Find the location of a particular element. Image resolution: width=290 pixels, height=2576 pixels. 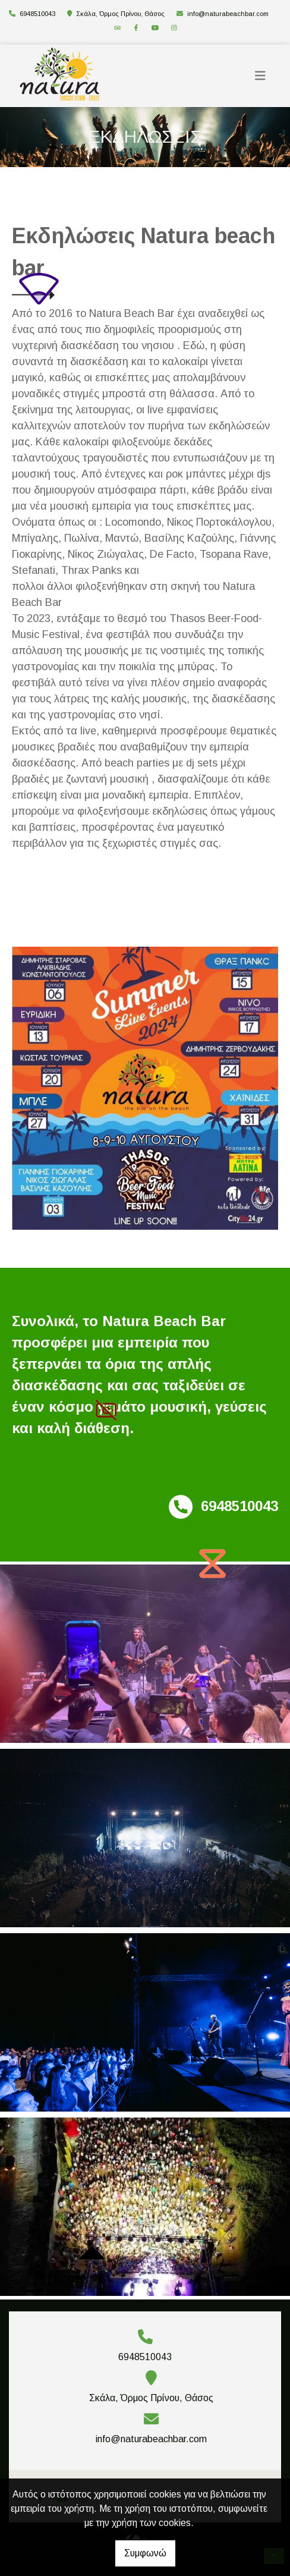

indicates weak wifi signal strength is located at coordinates (39, 288).